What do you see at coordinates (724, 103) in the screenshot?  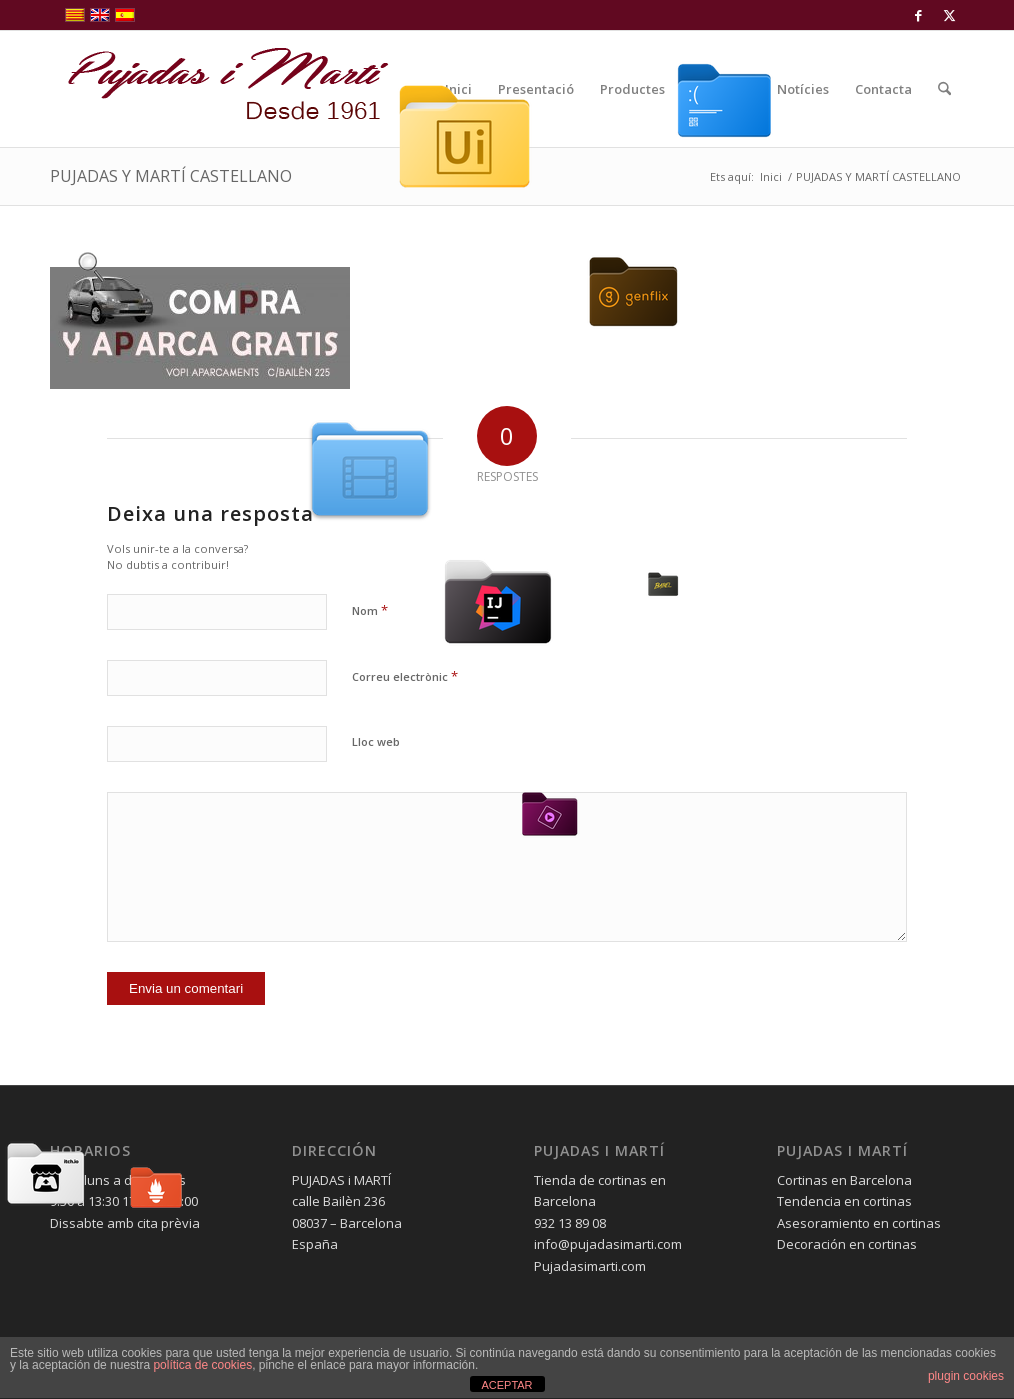 I see `folder containing system crash logs or error reports` at bounding box center [724, 103].